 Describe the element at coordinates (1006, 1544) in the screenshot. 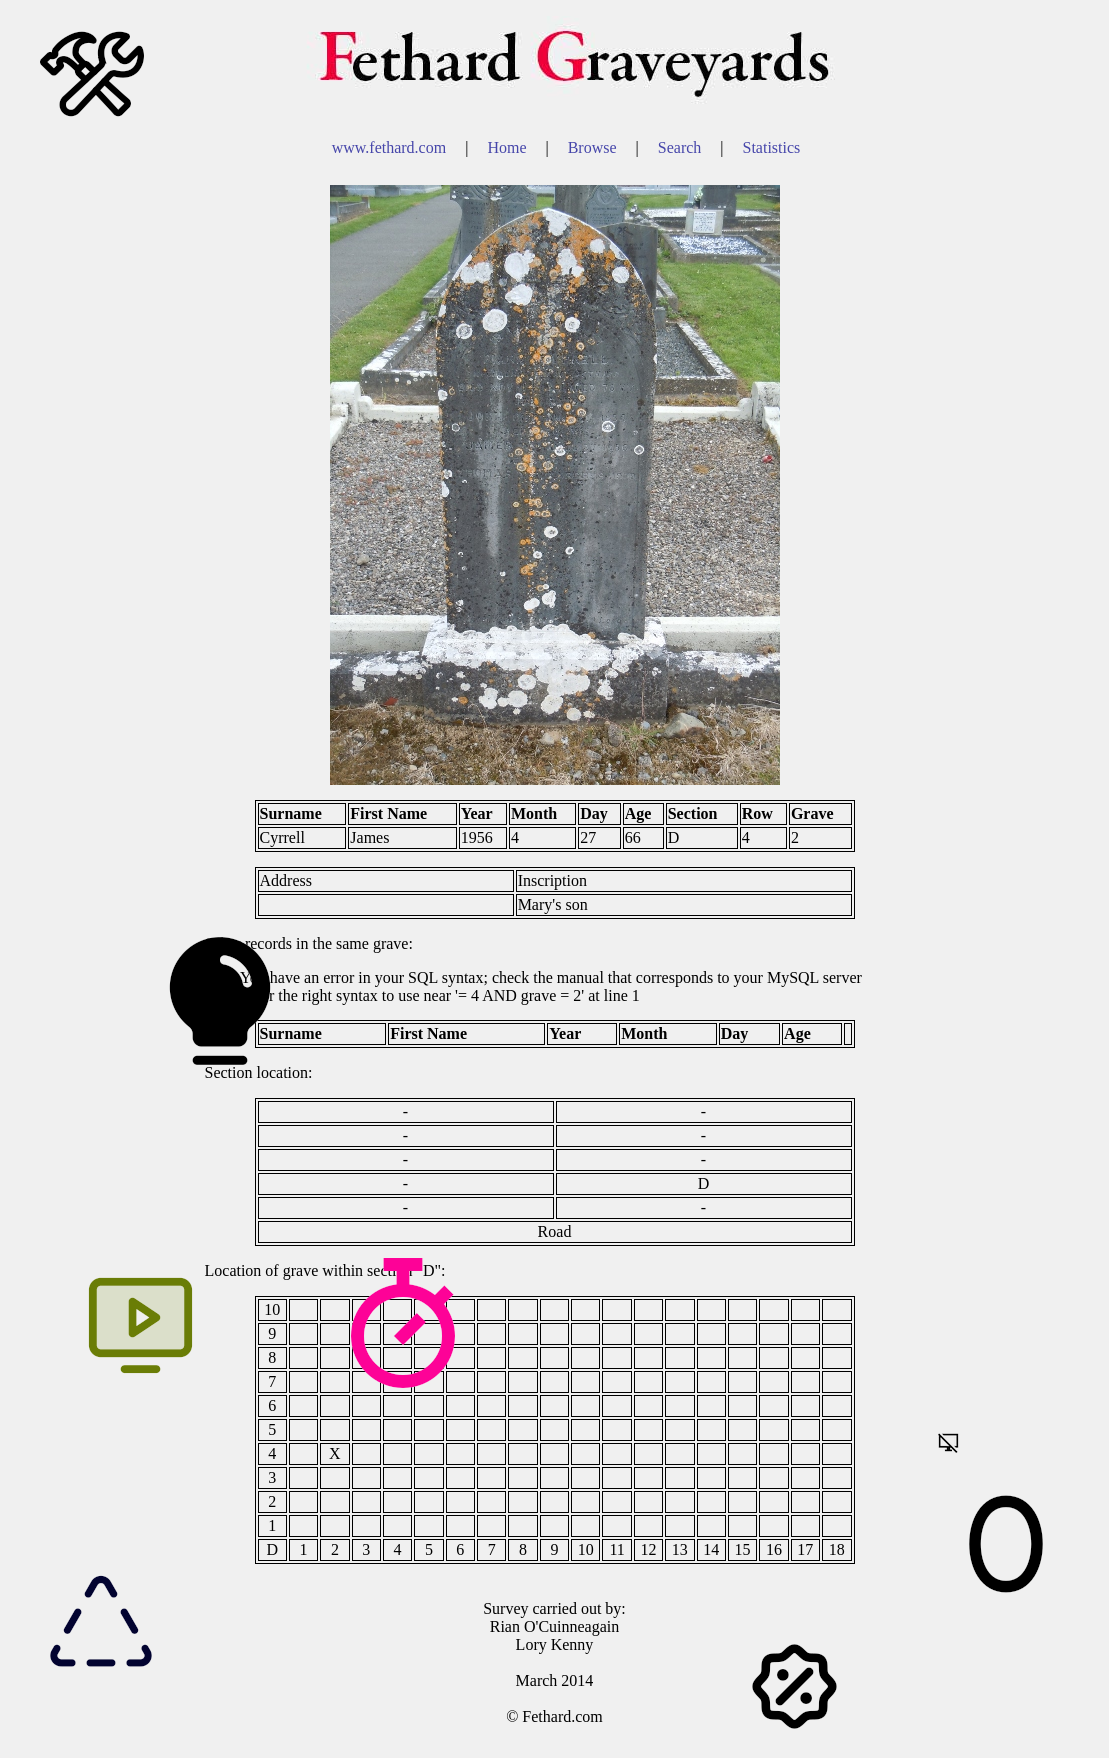

I see `indicates zero items or empty count` at that location.